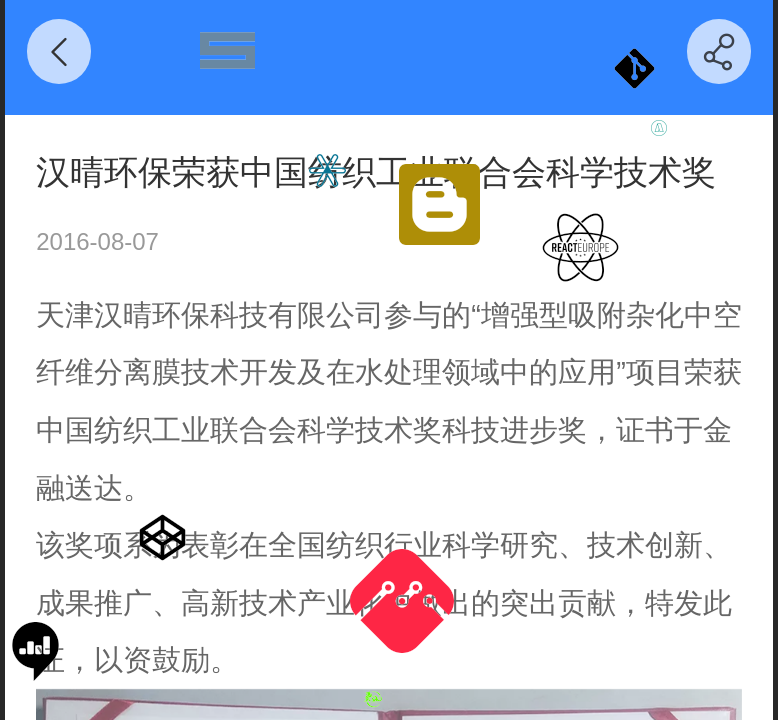 This screenshot has height=720, width=778. What do you see at coordinates (634, 68) in the screenshot?
I see `git version control logo` at bounding box center [634, 68].